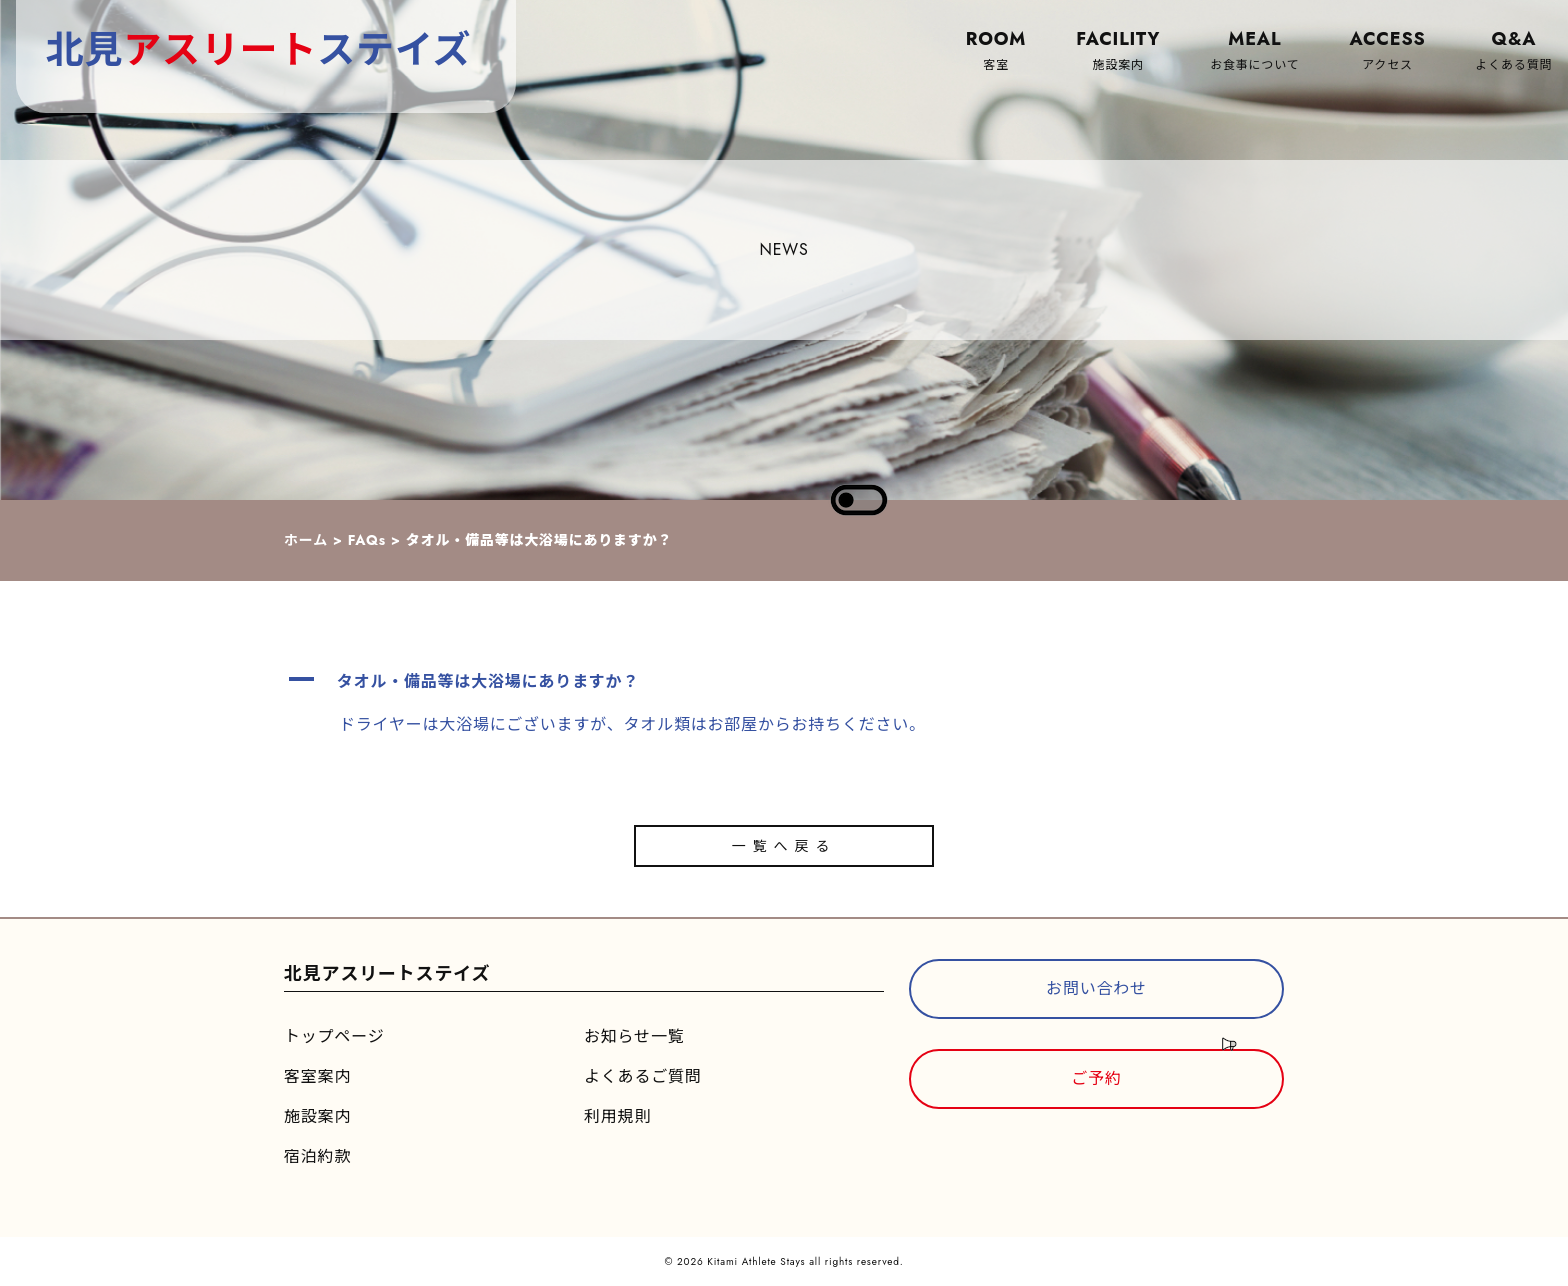 This screenshot has height=1286, width=1568. I want to click on make an announcement, so click(1228, 1044).